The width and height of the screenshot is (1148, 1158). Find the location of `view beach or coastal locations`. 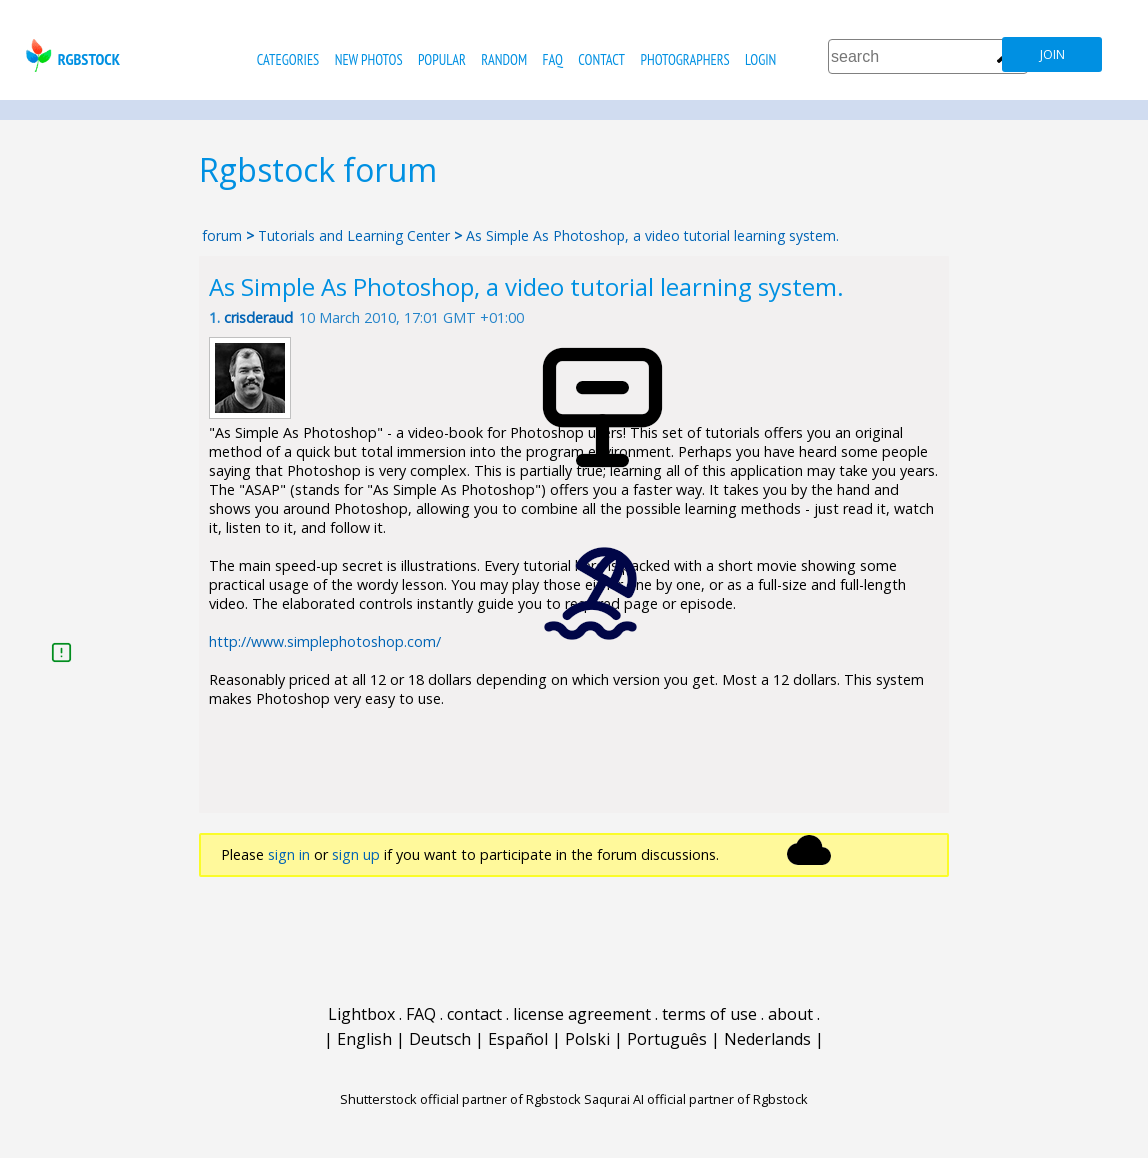

view beach or coastal locations is located at coordinates (590, 593).